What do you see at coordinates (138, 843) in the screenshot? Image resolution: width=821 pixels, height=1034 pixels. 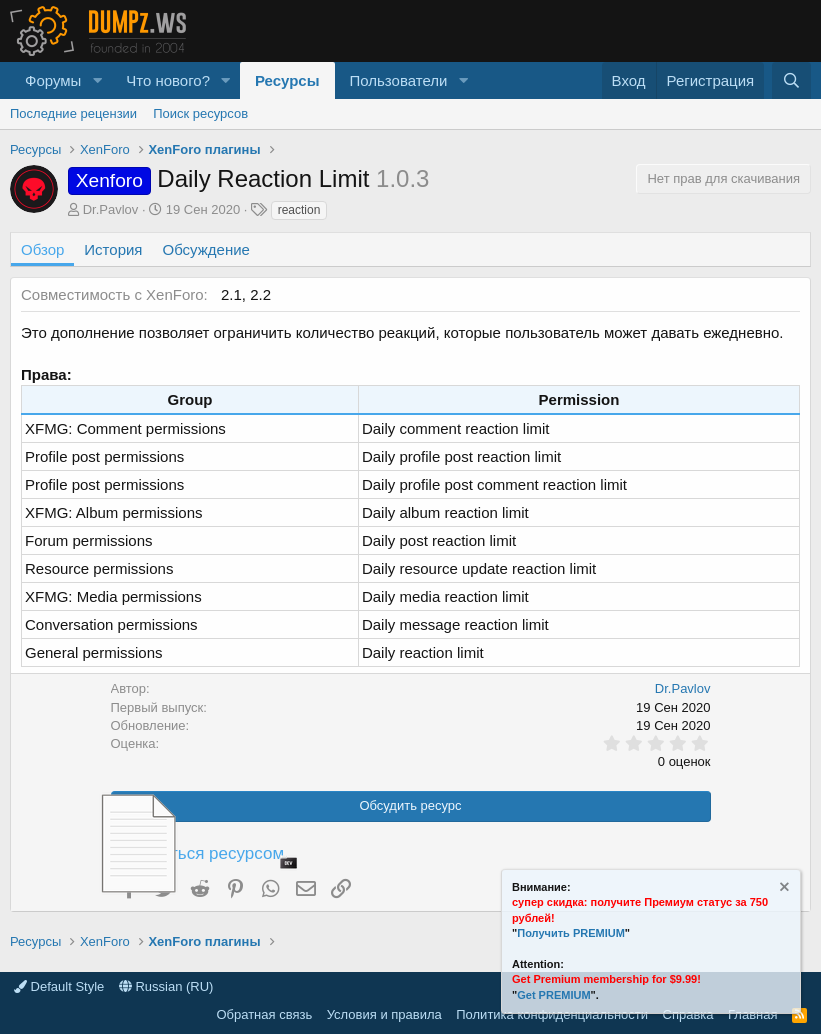 I see `open a text document` at bounding box center [138, 843].